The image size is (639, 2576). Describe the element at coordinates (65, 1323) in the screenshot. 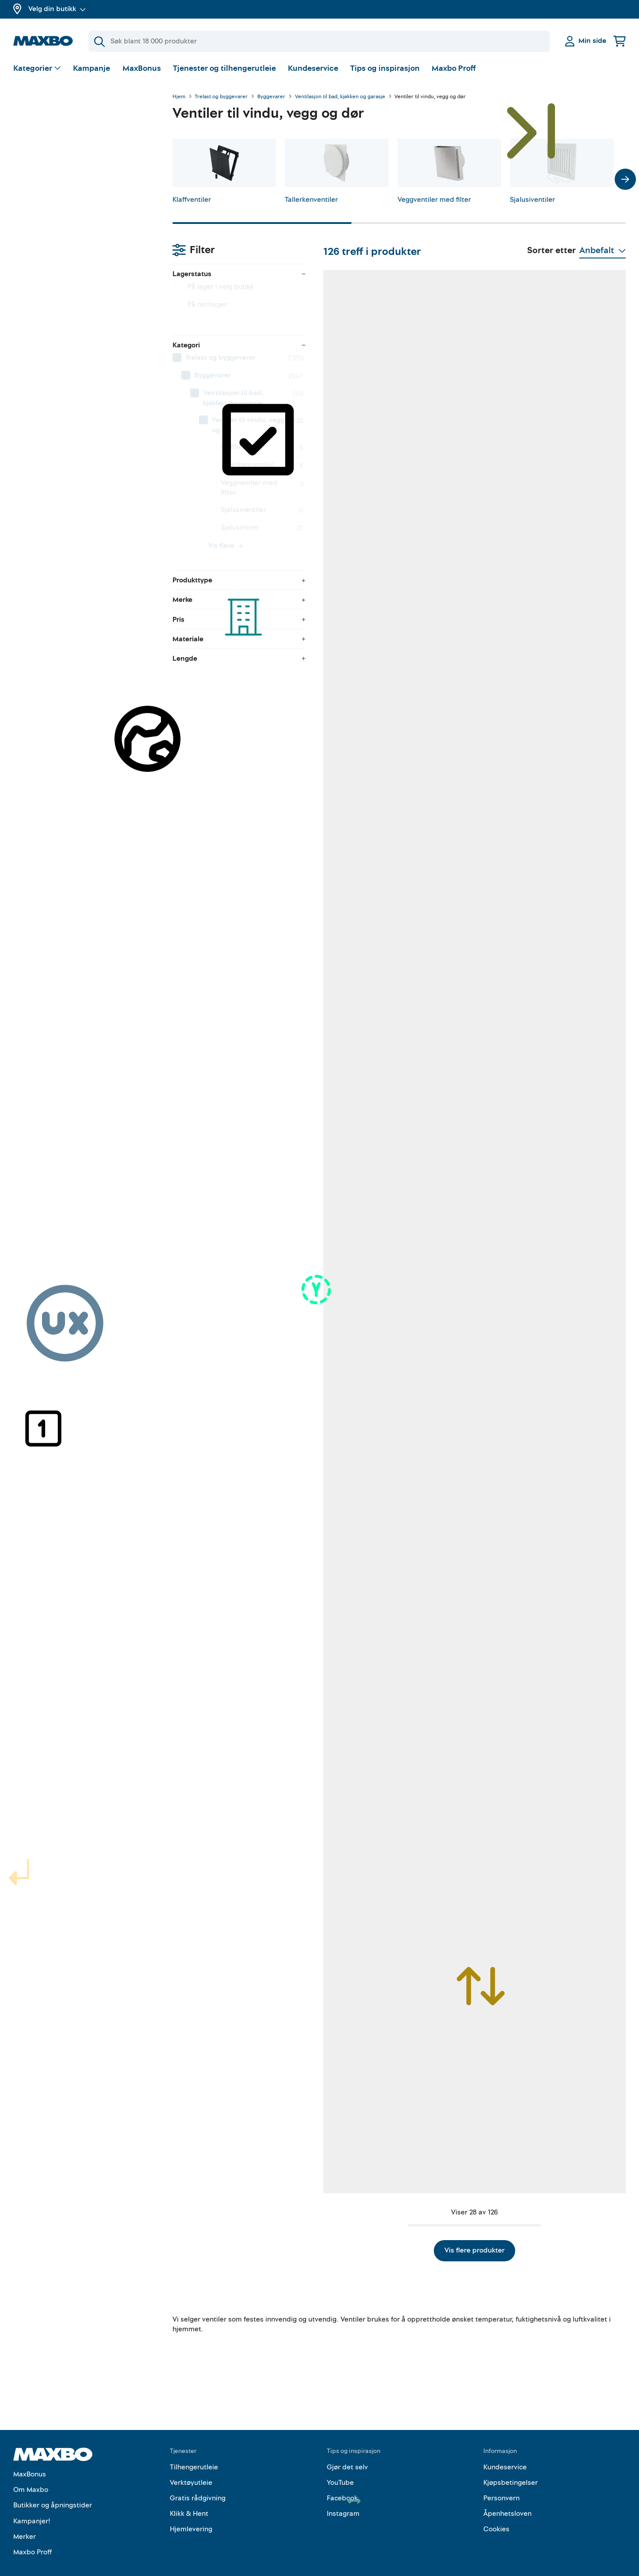

I see `access user experience design tools` at that location.